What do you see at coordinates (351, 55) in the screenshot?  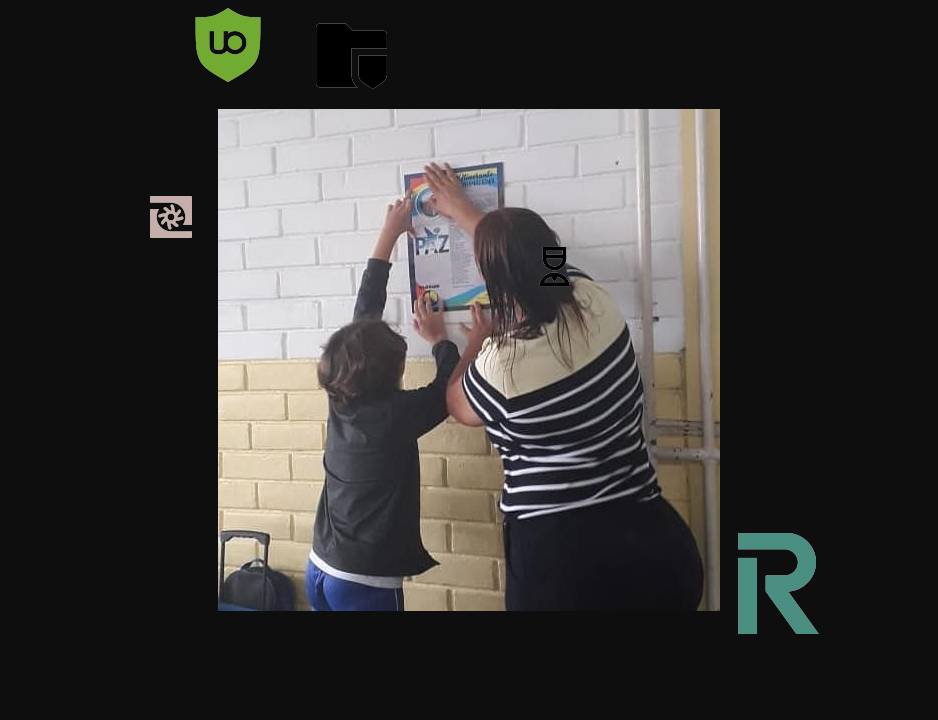 I see `access protected or secure files` at bounding box center [351, 55].